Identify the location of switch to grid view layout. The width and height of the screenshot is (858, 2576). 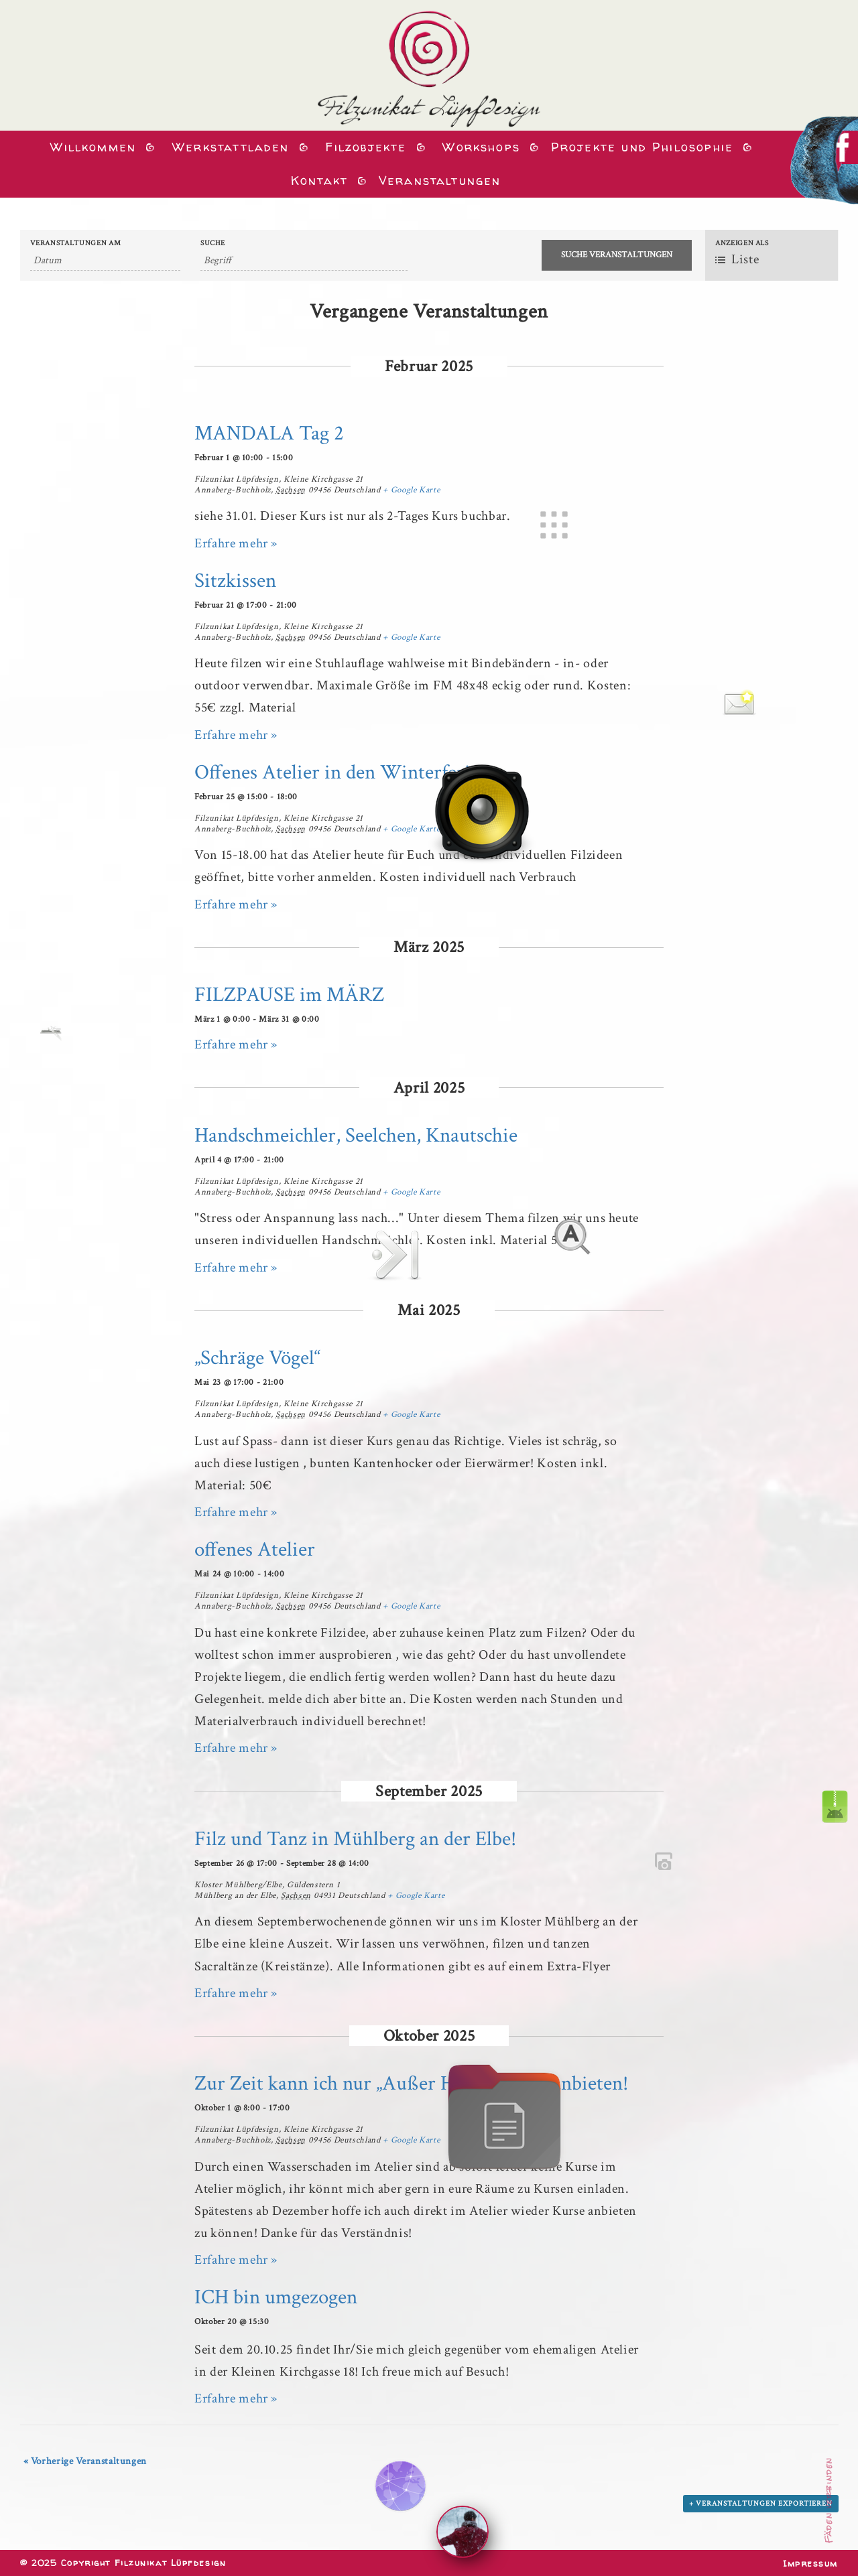
(554, 525).